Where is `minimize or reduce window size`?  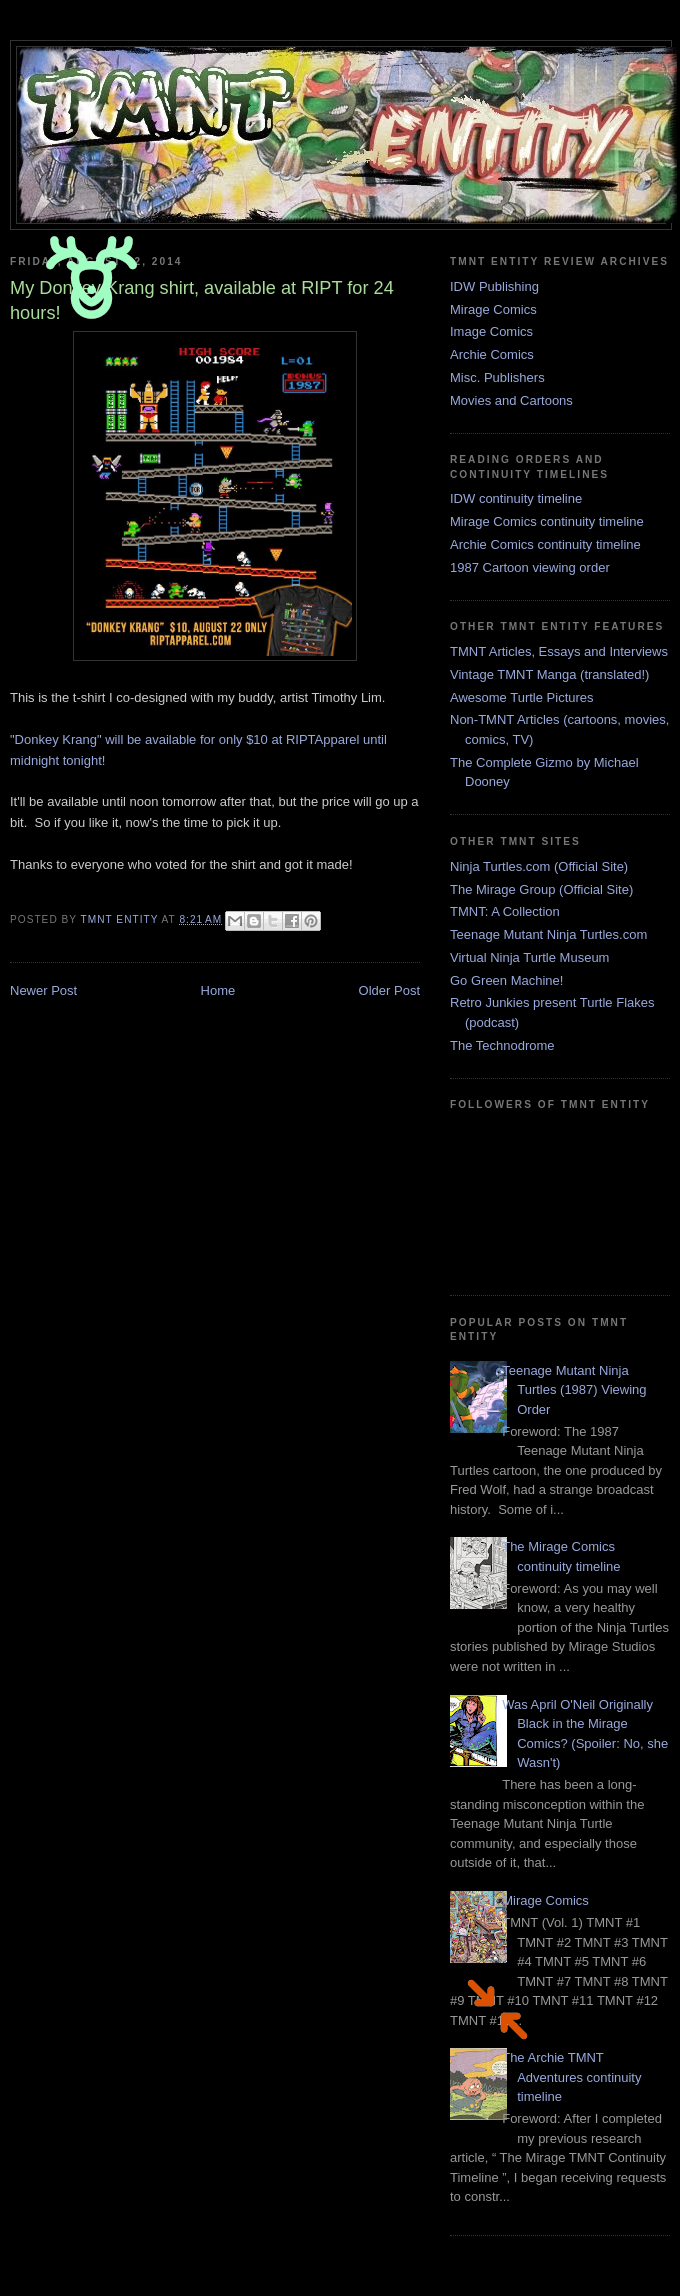 minimize or reduce window size is located at coordinates (497, 2009).